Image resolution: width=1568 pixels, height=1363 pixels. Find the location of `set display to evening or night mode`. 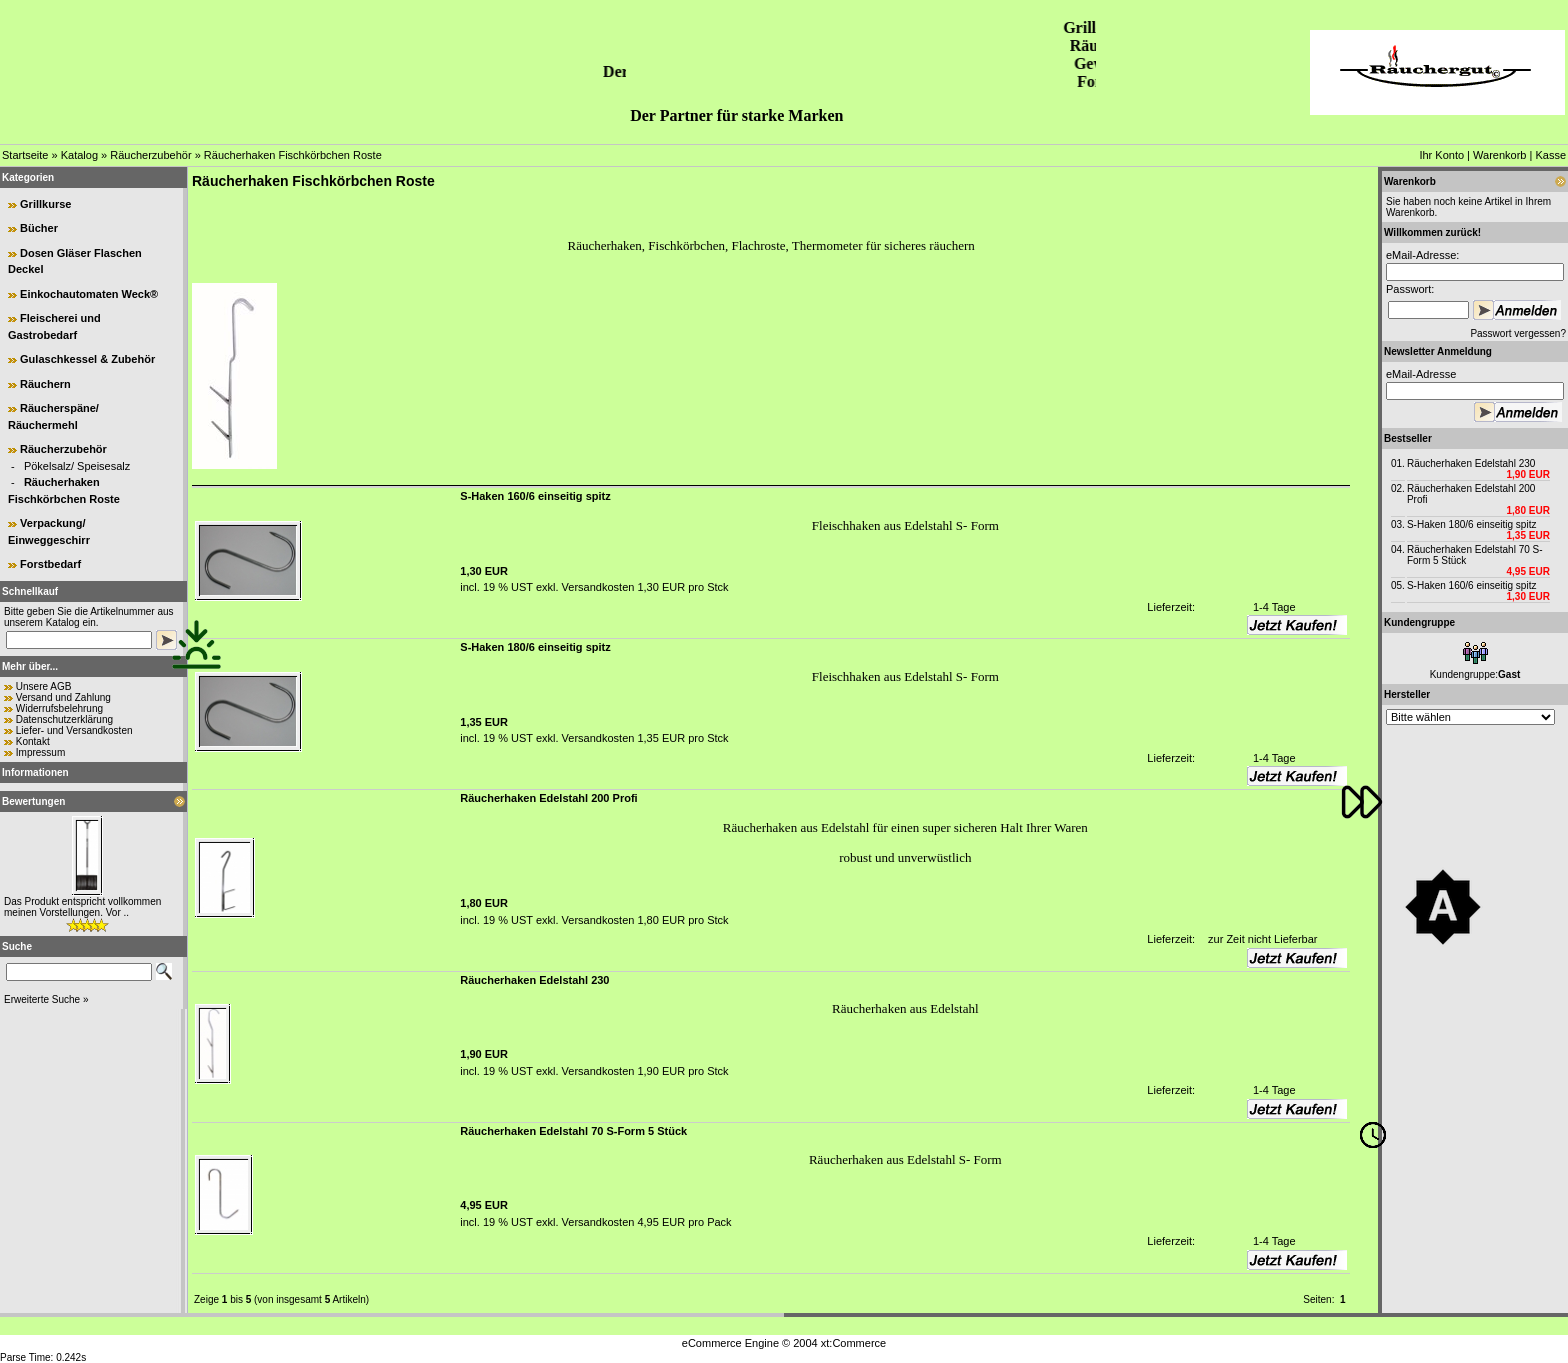

set display to evening or night mode is located at coordinates (196, 644).